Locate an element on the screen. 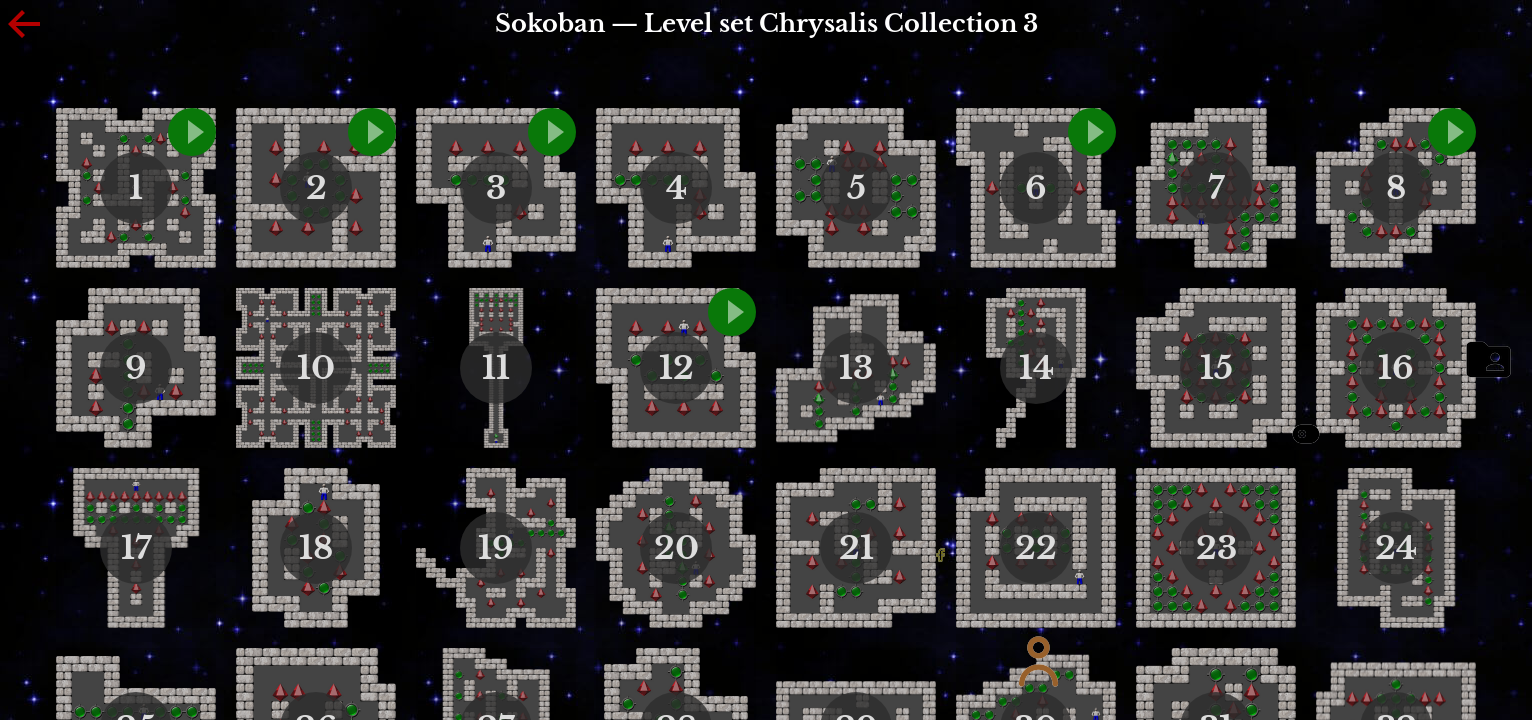  toggle switch in off position is located at coordinates (1306, 434).